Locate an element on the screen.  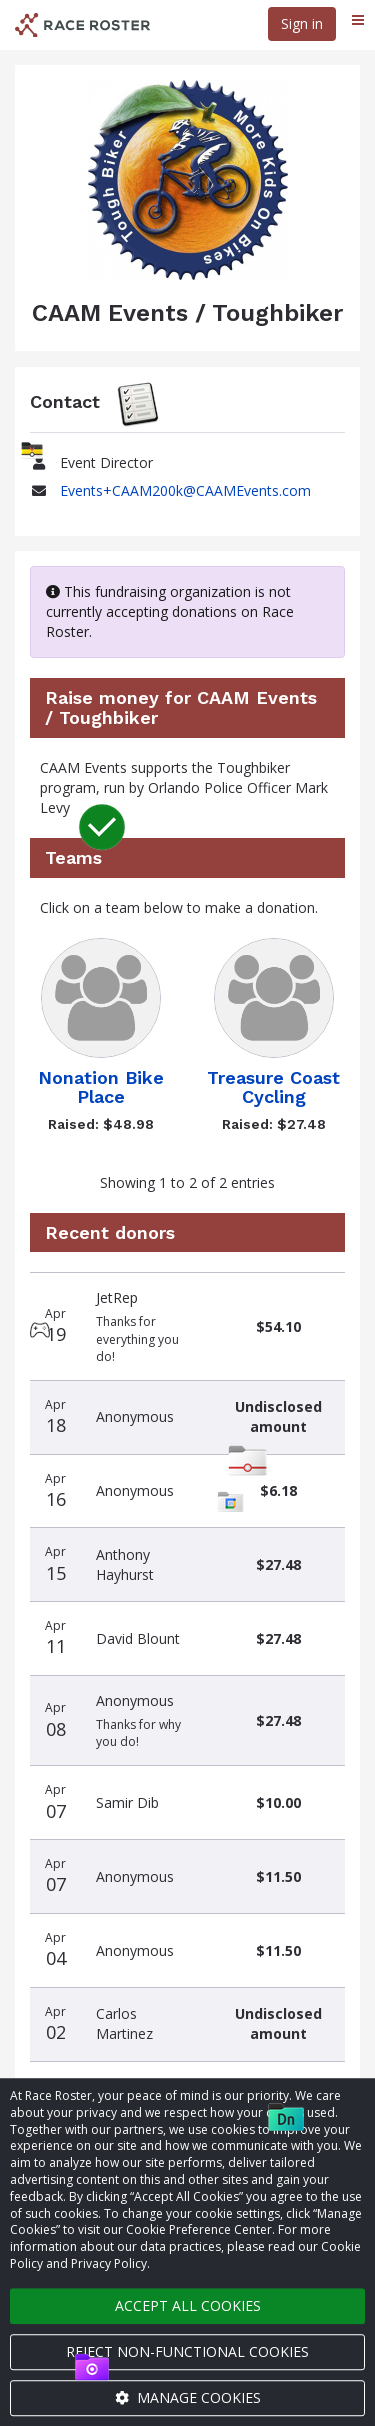
open adobe dimension project files folder is located at coordinates (286, 2118).